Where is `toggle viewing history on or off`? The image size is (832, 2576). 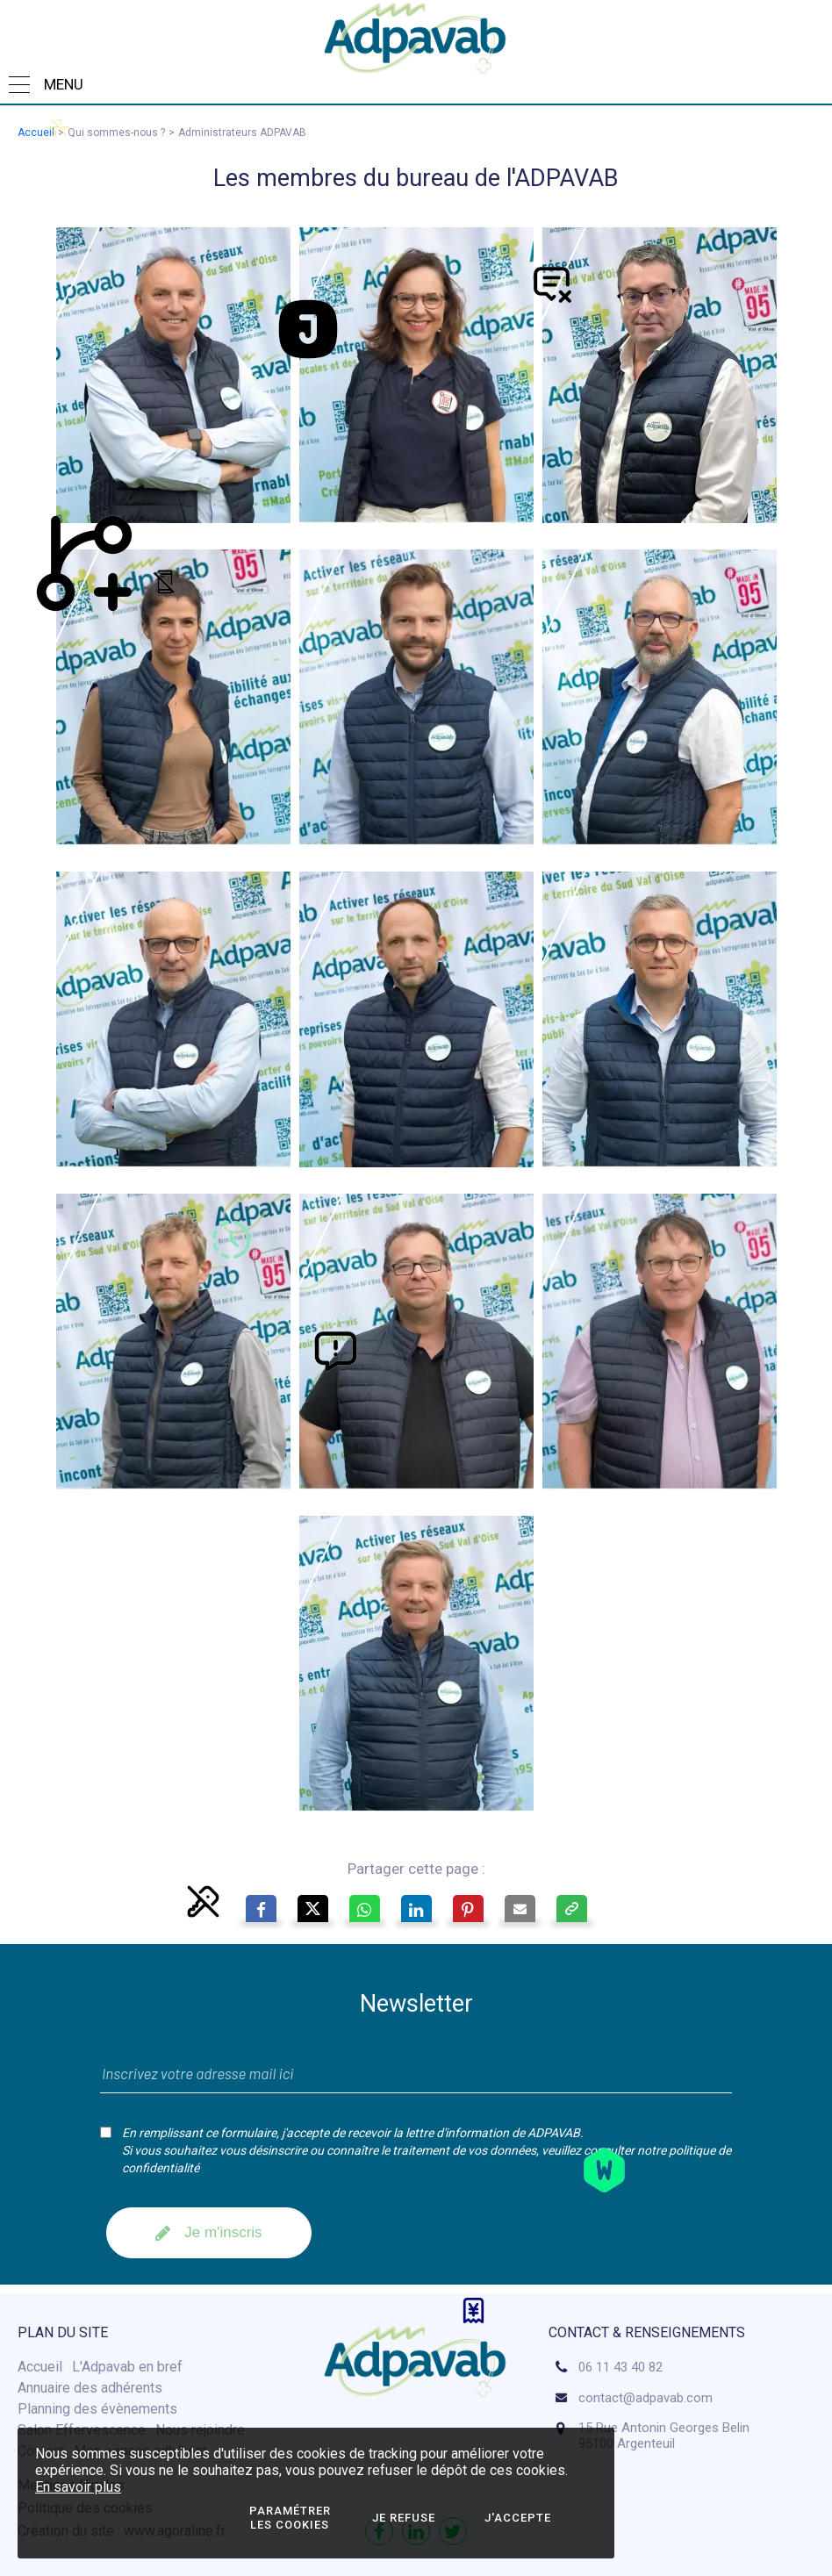
toggle viewing history on or off is located at coordinates (231, 1239).